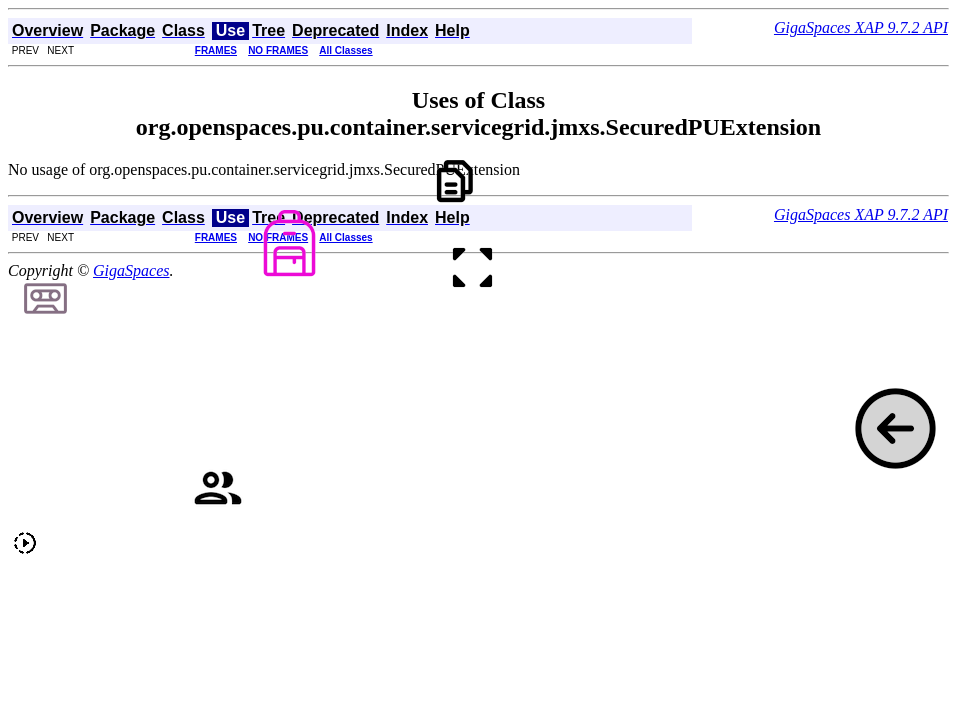 The height and width of the screenshot is (720, 957). What do you see at coordinates (454, 181) in the screenshot?
I see `view all files` at bounding box center [454, 181].